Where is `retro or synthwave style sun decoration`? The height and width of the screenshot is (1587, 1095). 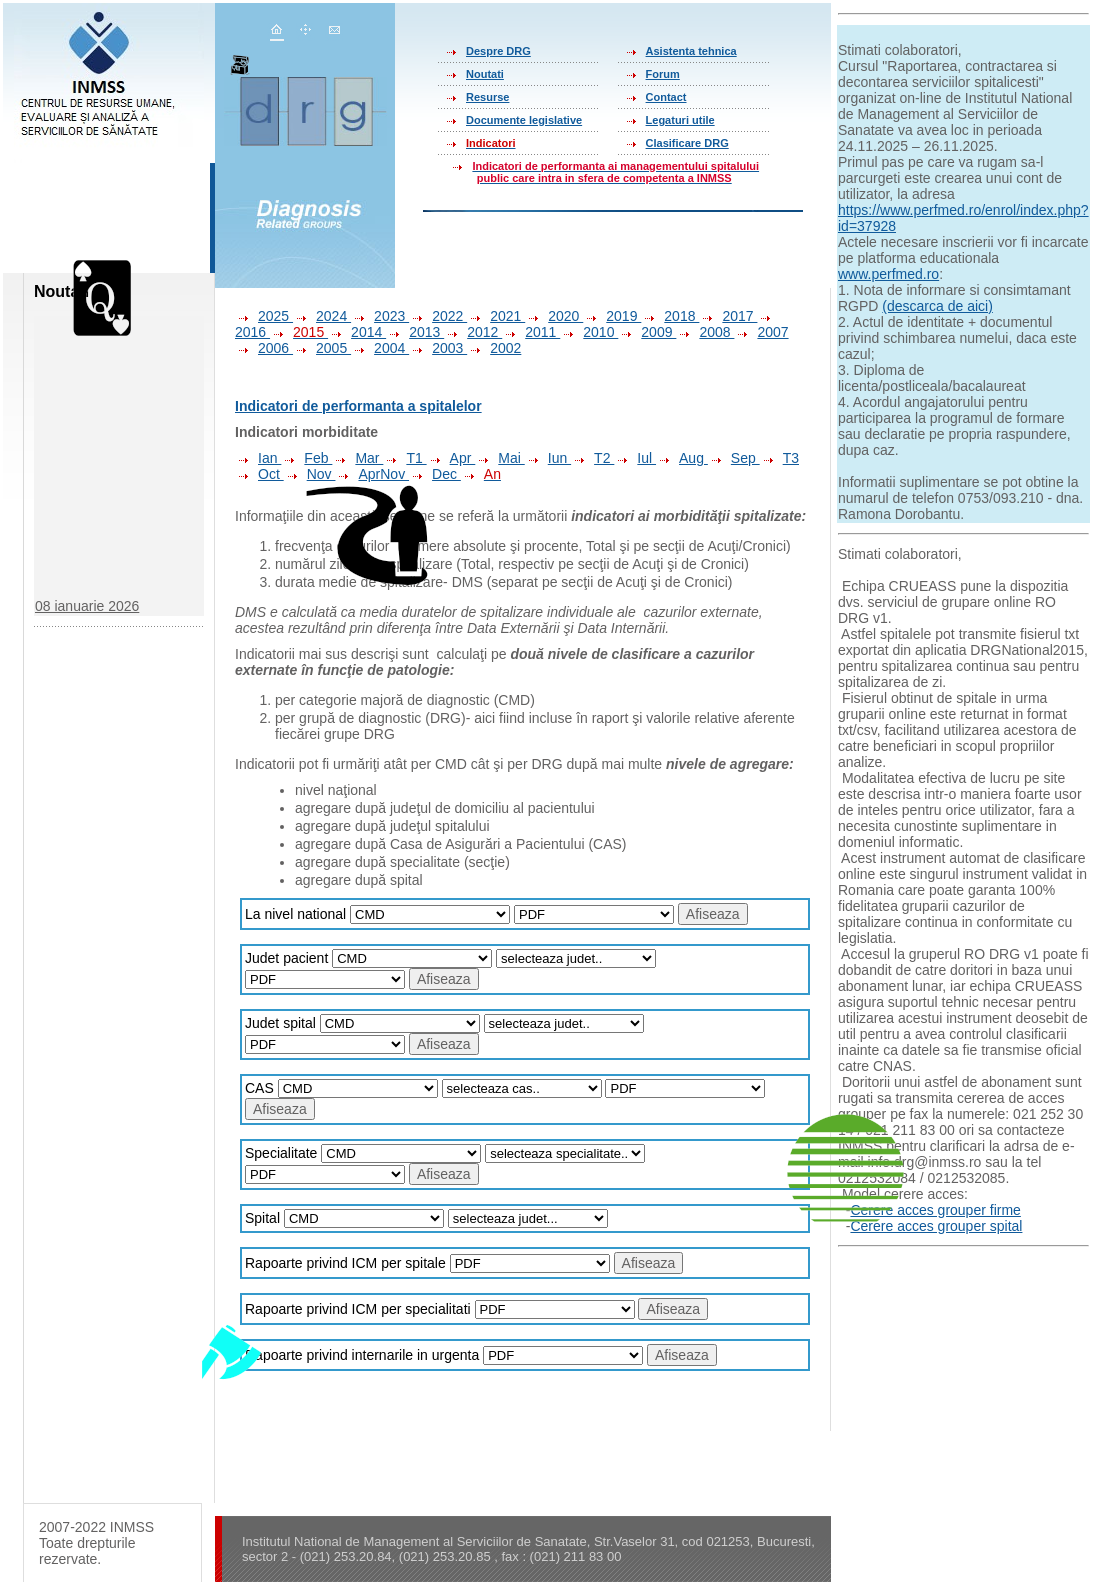 retro or synthwave style sun decoration is located at coordinates (845, 1172).